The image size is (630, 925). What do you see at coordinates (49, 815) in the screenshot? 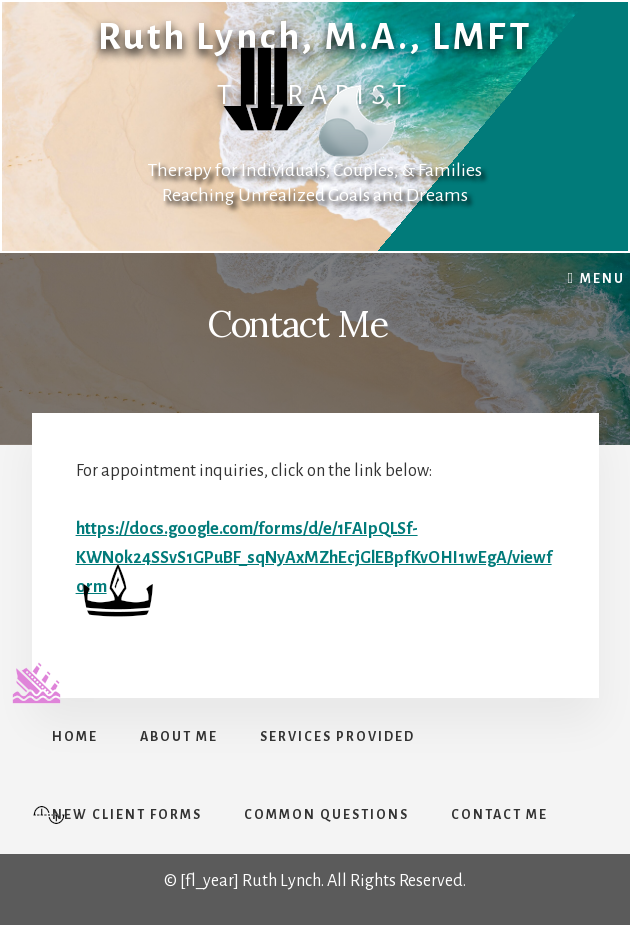
I see `view diagram or flowchart` at bounding box center [49, 815].